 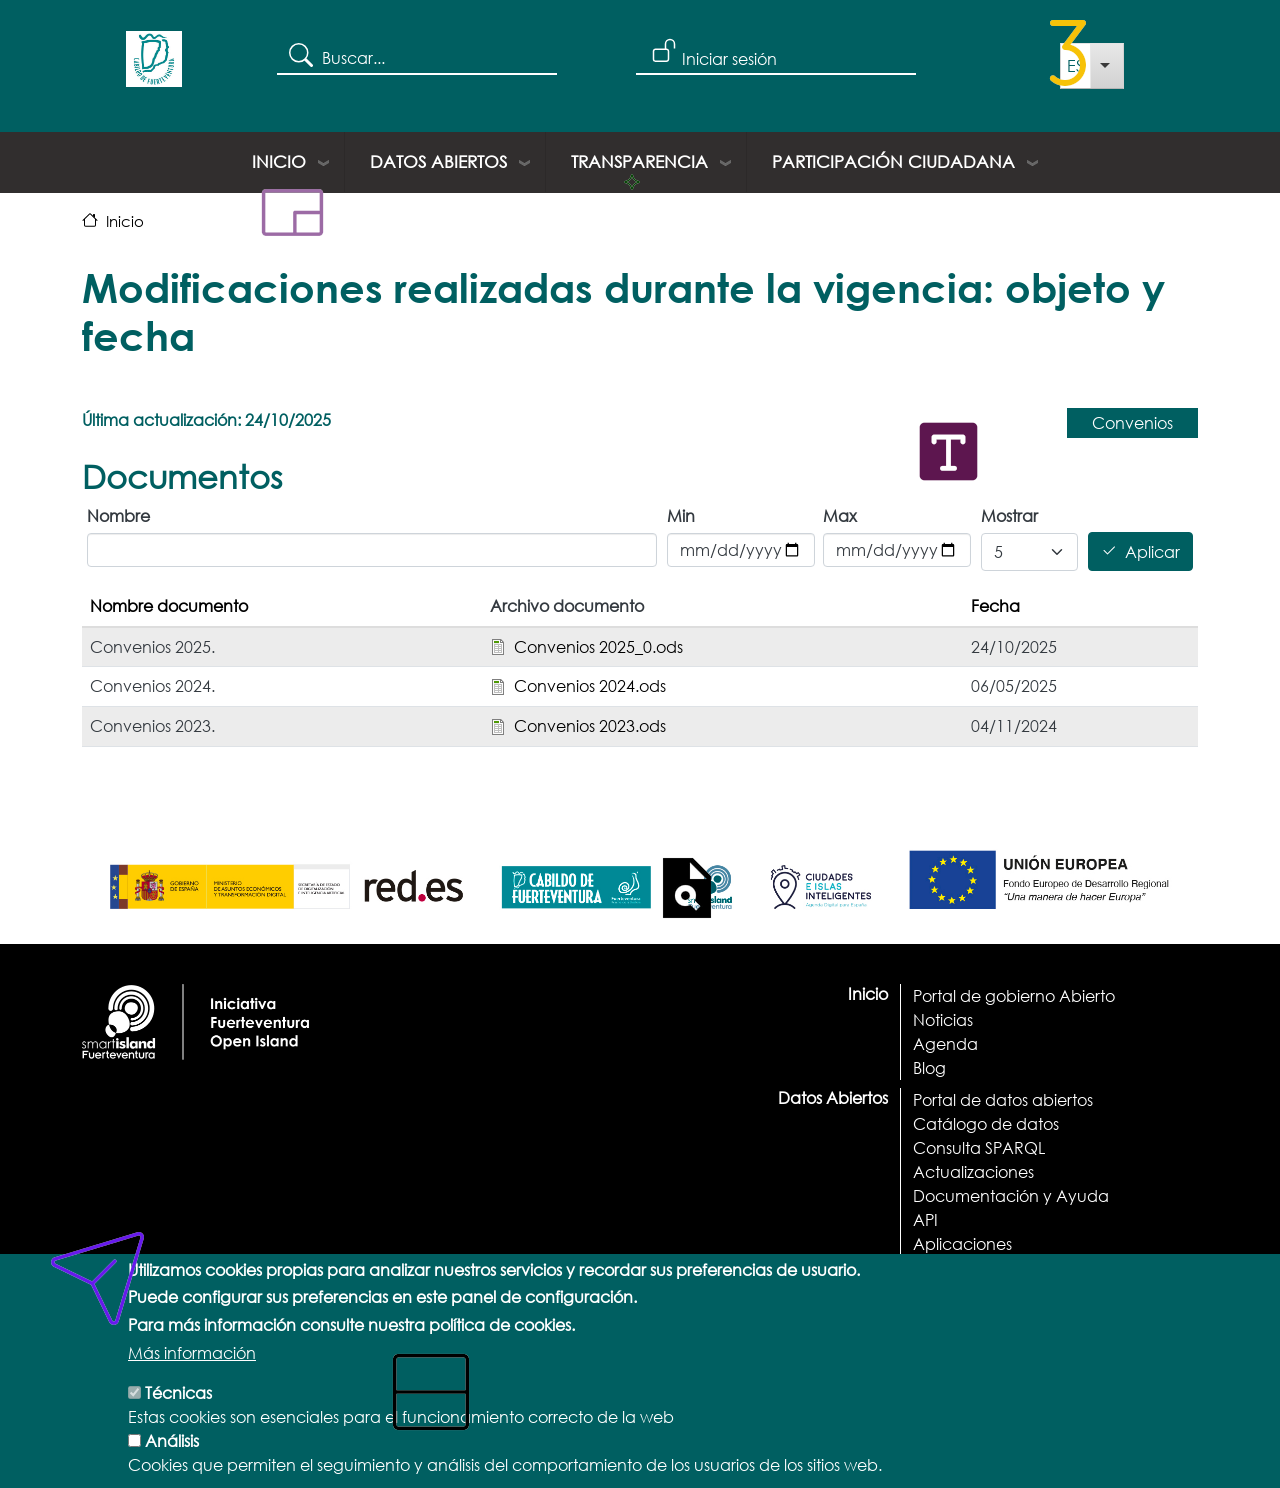 I want to click on split view horizontally, so click(x=431, y=1392).